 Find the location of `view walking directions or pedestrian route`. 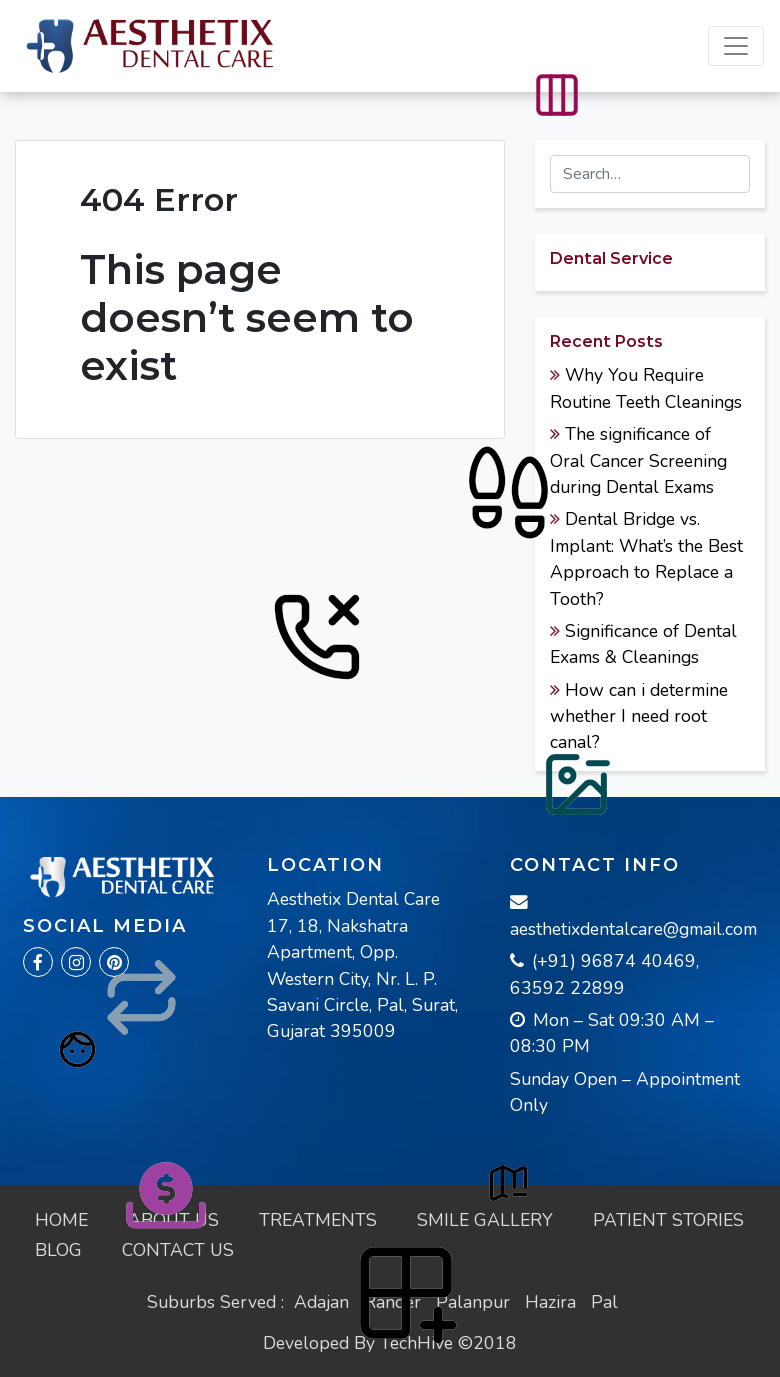

view walking directions or pedestrian route is located at coordinates (508, 492).